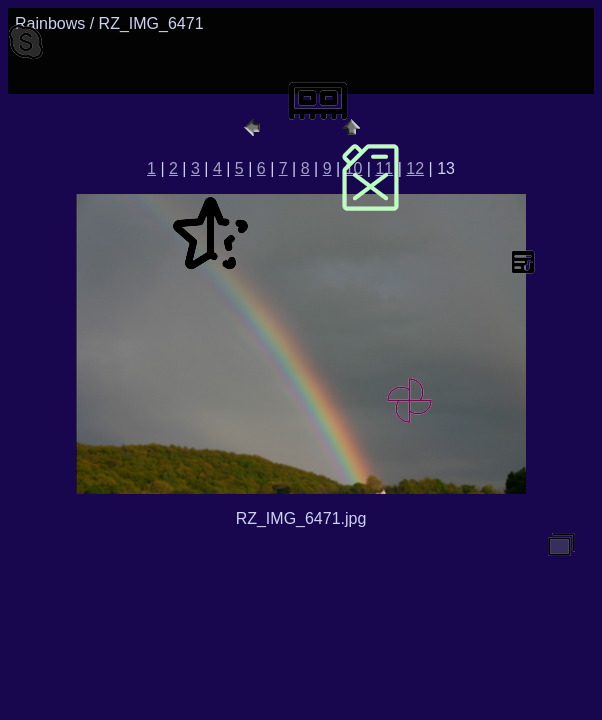  I want to click on view stacked cards or layers, so click(561, 544).